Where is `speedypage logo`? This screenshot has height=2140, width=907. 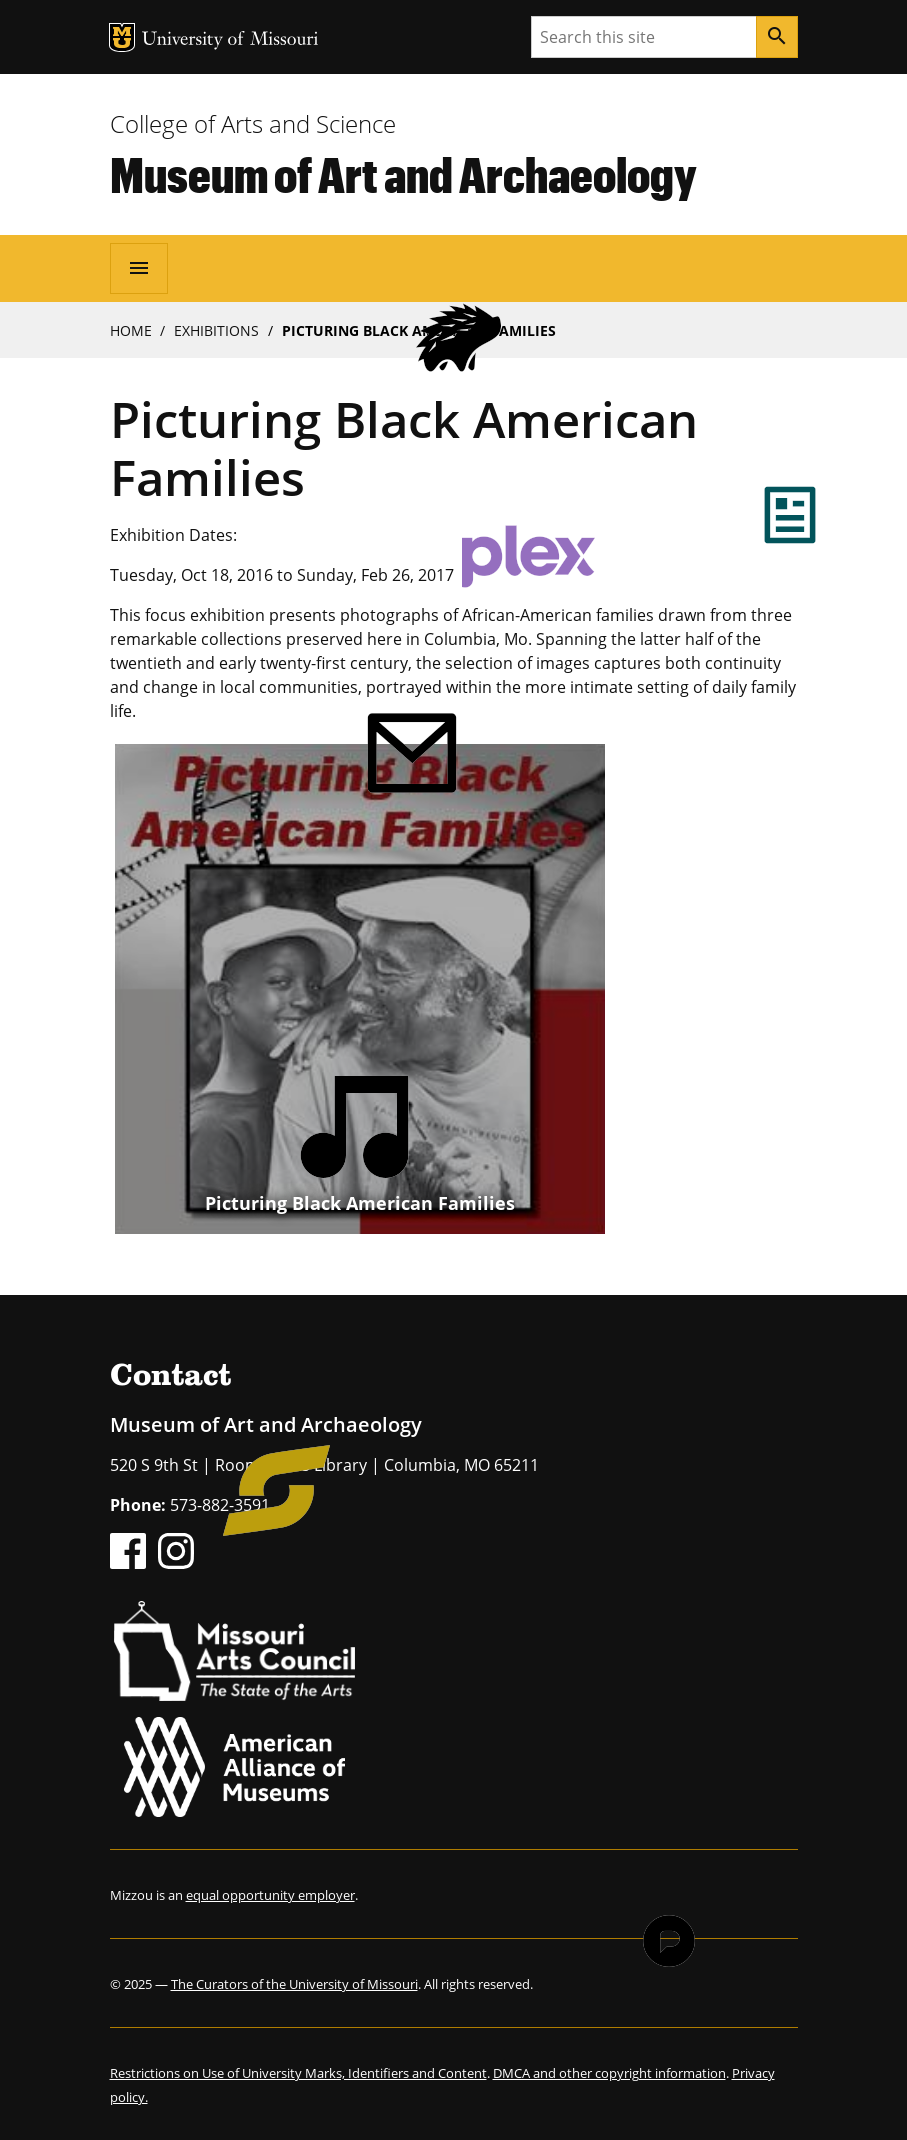
speedypage logo is located at coordinates (276, 1490).